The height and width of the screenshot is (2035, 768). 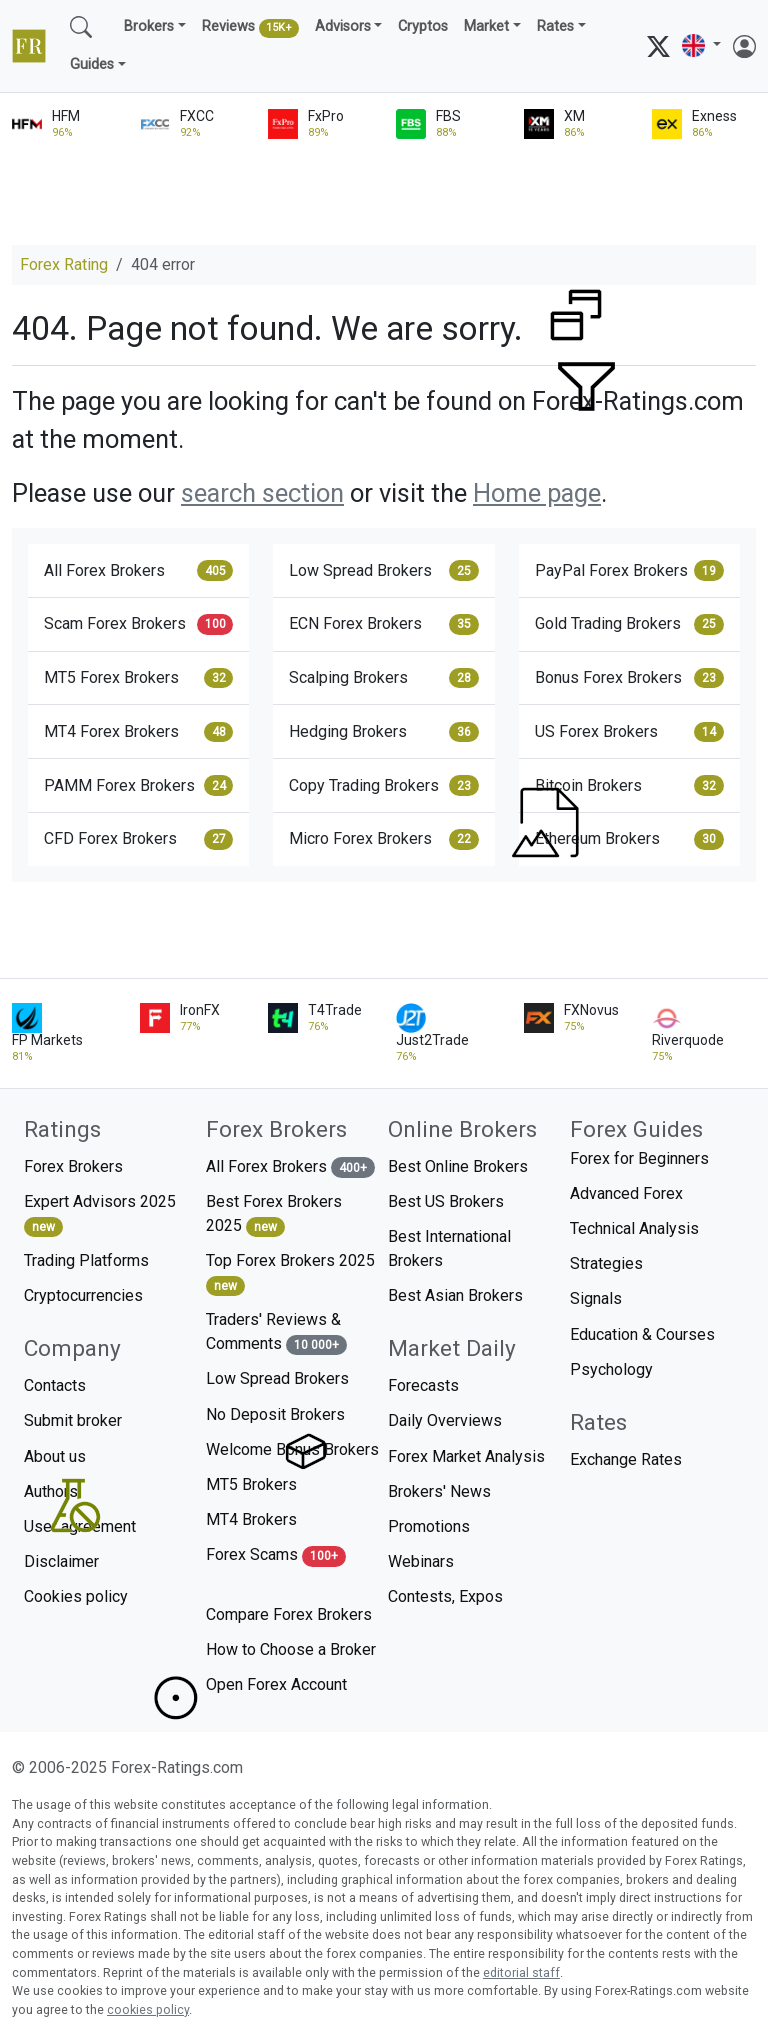 What do you see at coordinates (576, 315) in the screenshot?
I see `switch between open windows` at bounding box center [576, 315].